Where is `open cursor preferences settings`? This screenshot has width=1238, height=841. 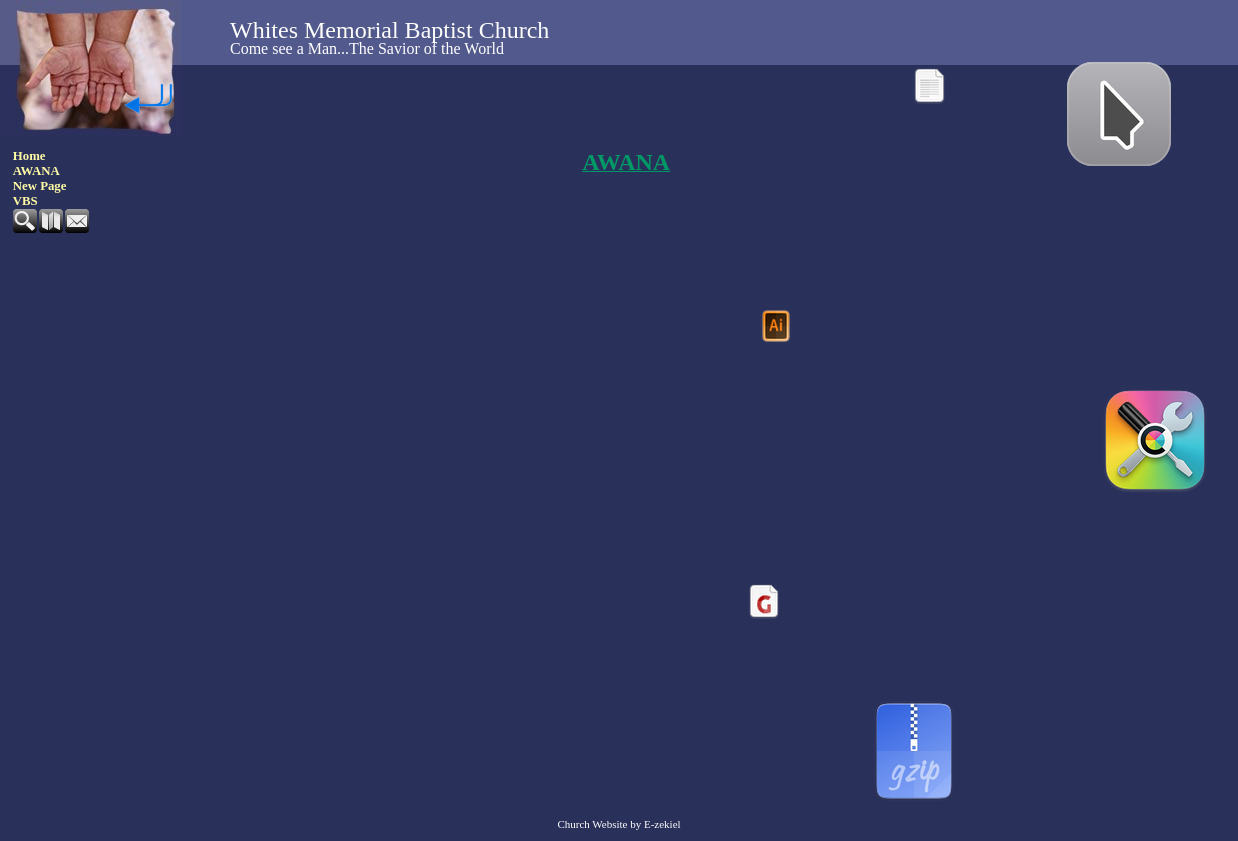
open cursor preferences settings is located at coordinates (1119, 114).